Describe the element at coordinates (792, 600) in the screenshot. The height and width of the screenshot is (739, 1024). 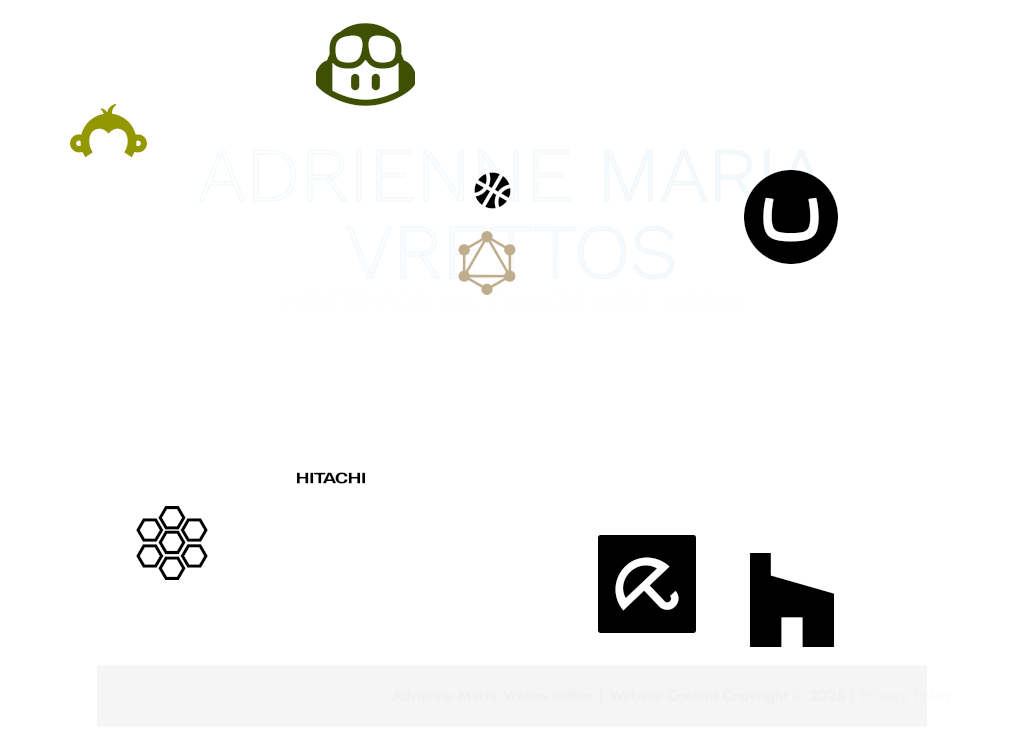
I see `open the houzz app for home design and renovation` at that location.